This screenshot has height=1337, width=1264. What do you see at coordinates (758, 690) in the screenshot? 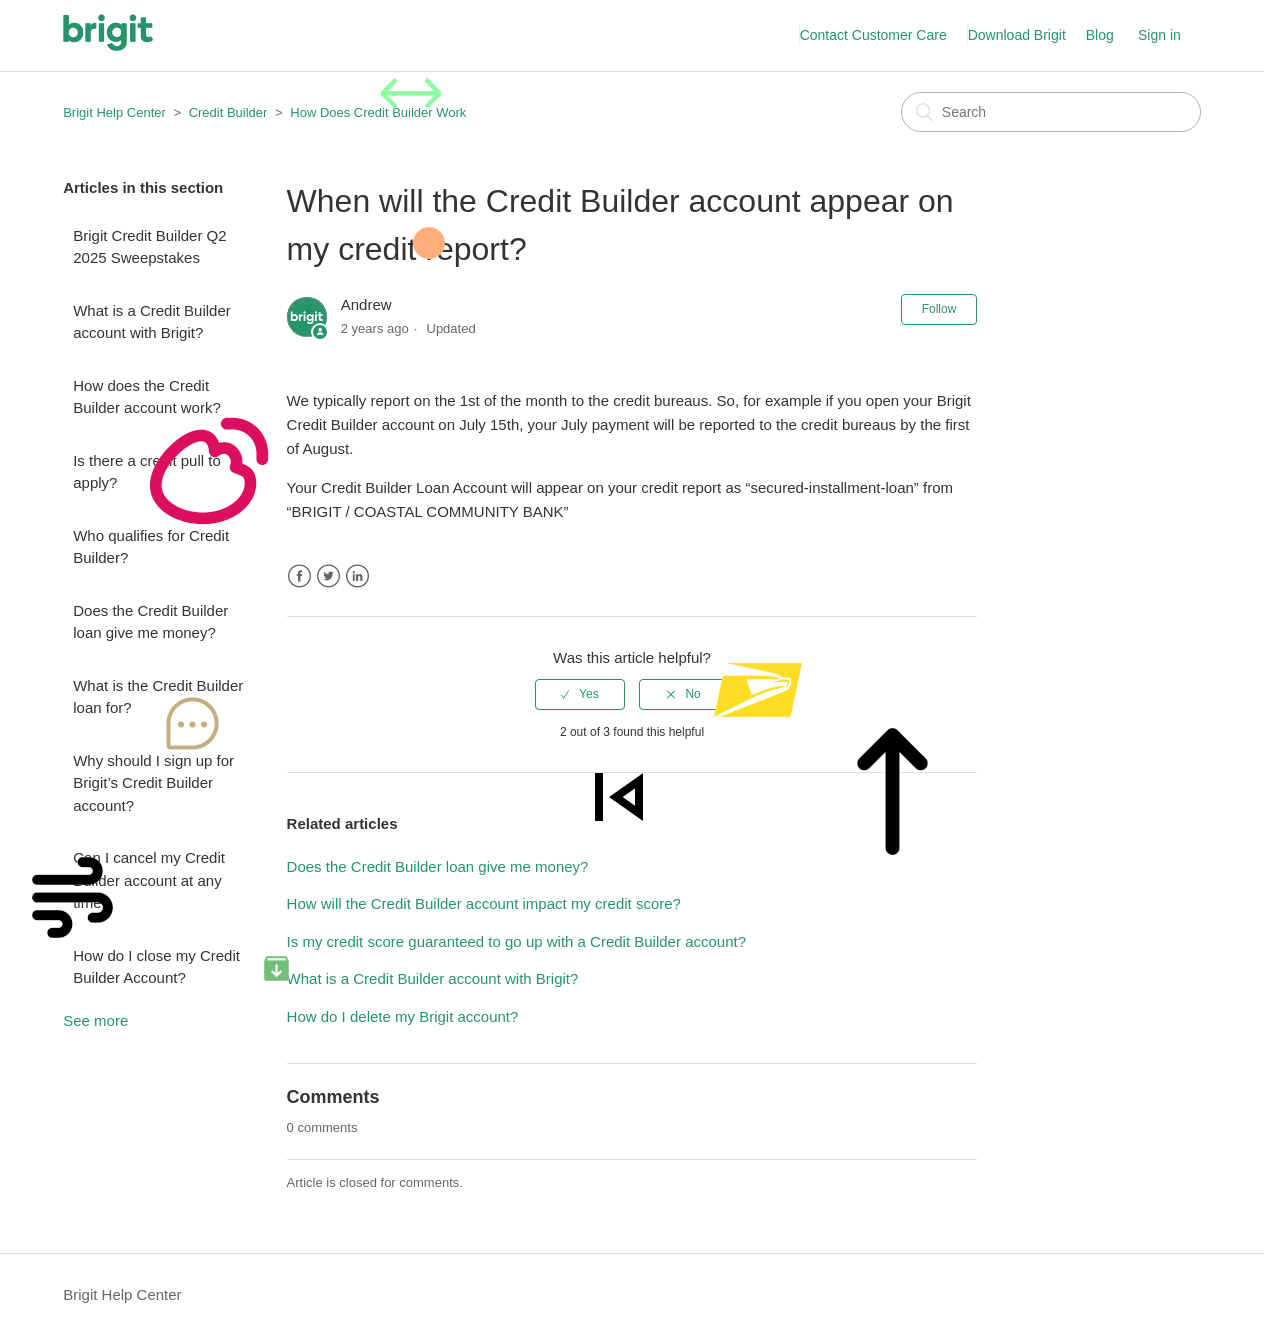
I see `united states postal service logo` at bounding box center [758, 690].